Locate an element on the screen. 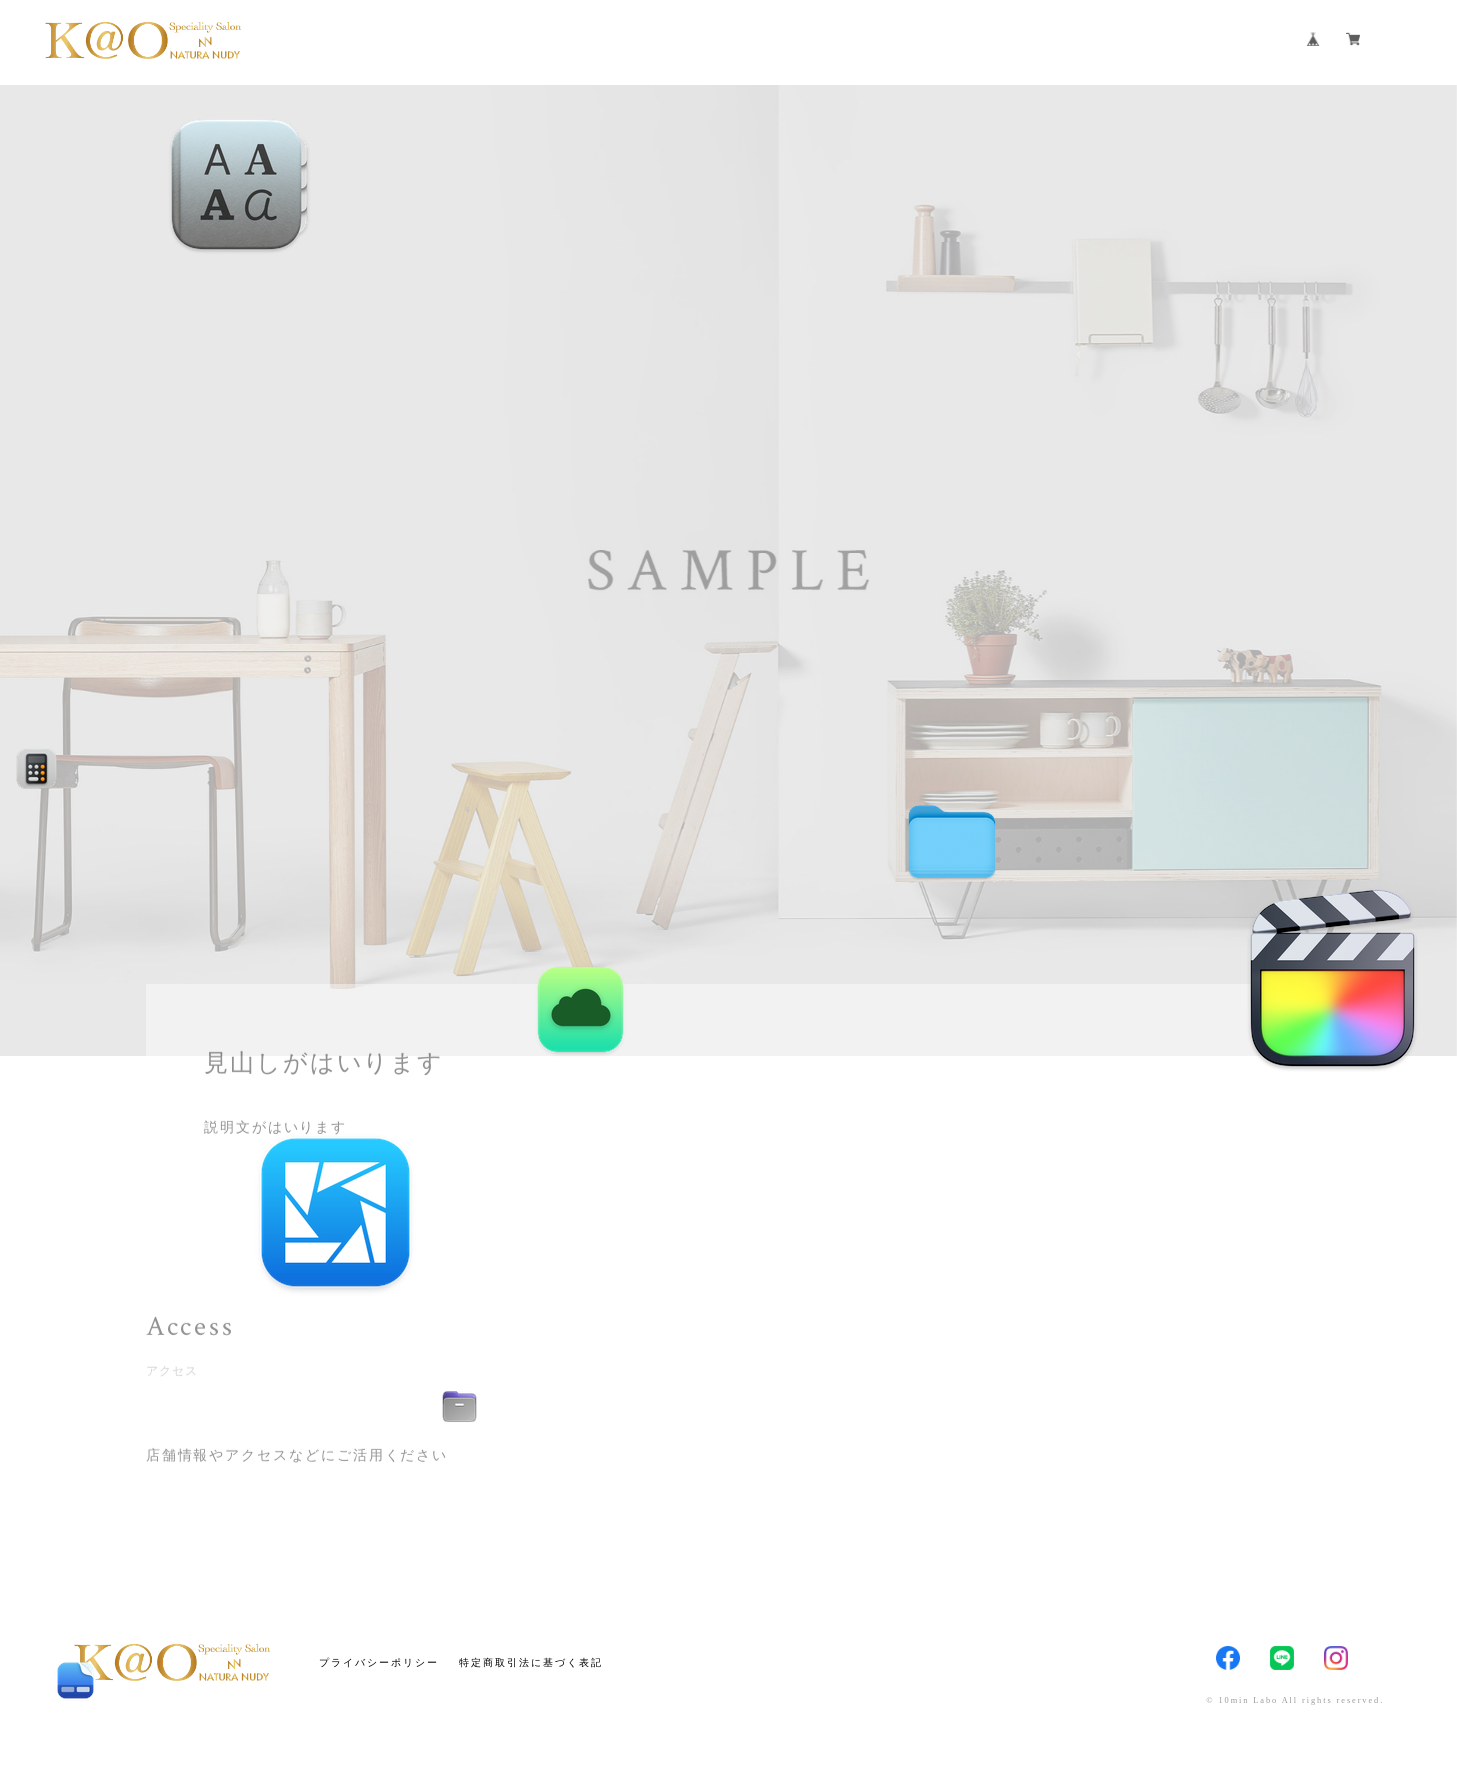  open Lens, a Kubernetes IDE for managing clusters is located at coordinates (335, 1212).